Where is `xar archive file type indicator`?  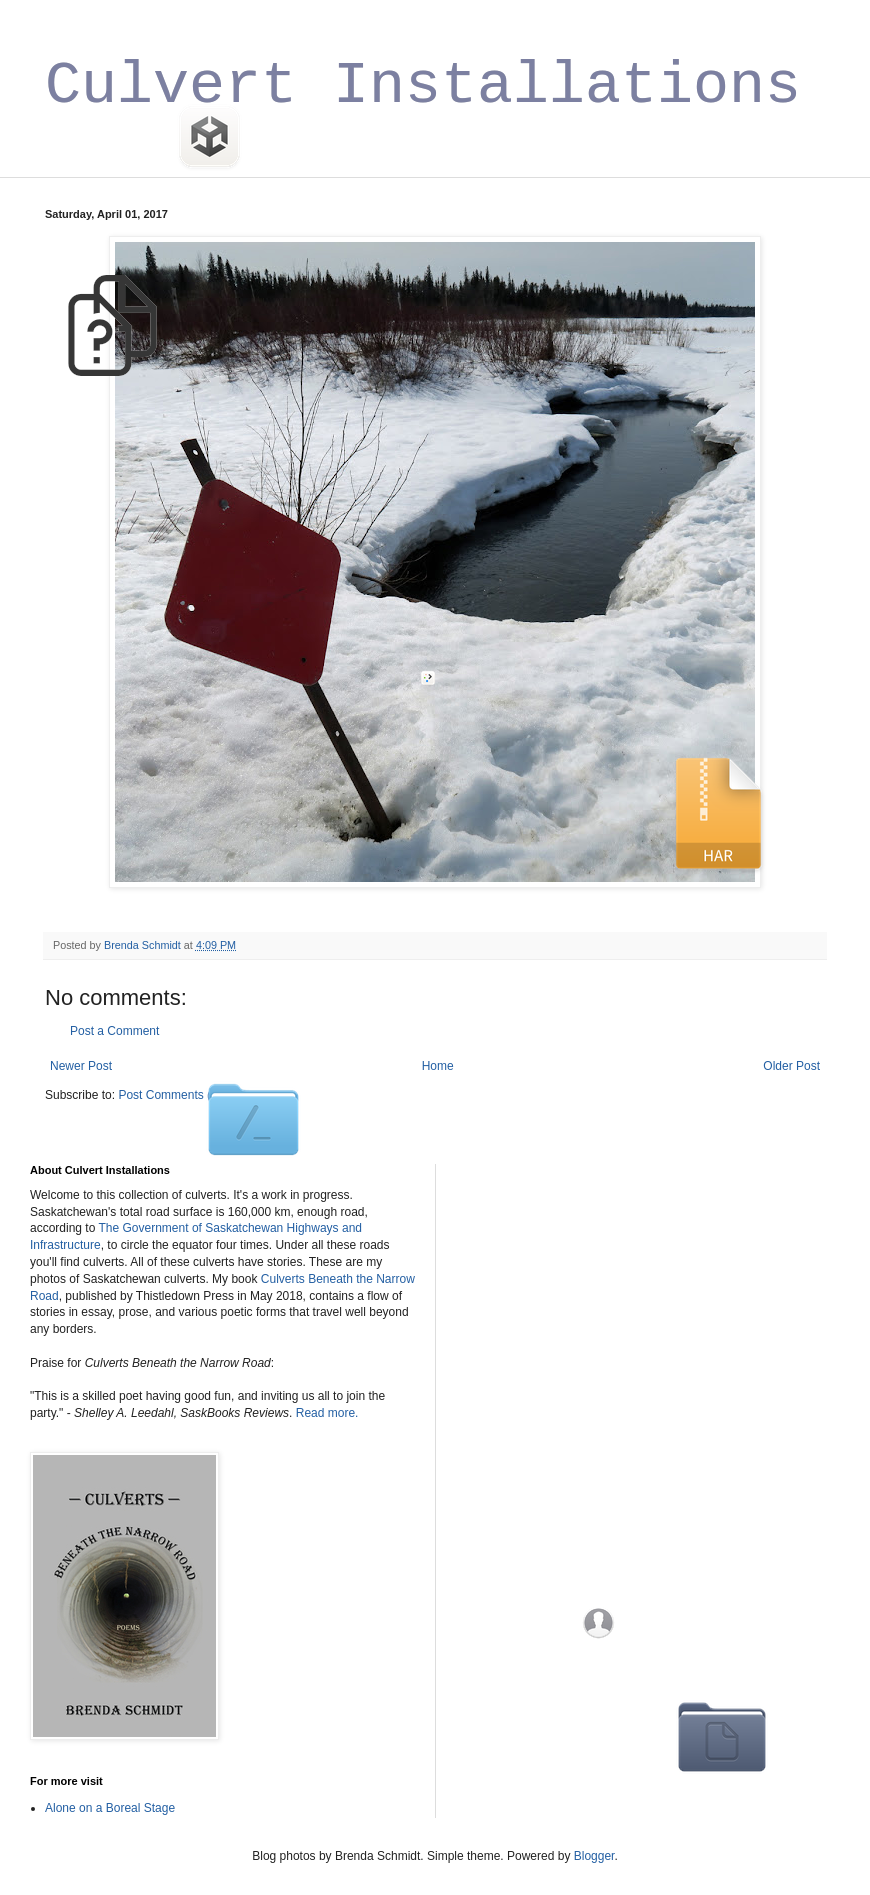
xar archive file type indicator is located at coordinates (718, 815).